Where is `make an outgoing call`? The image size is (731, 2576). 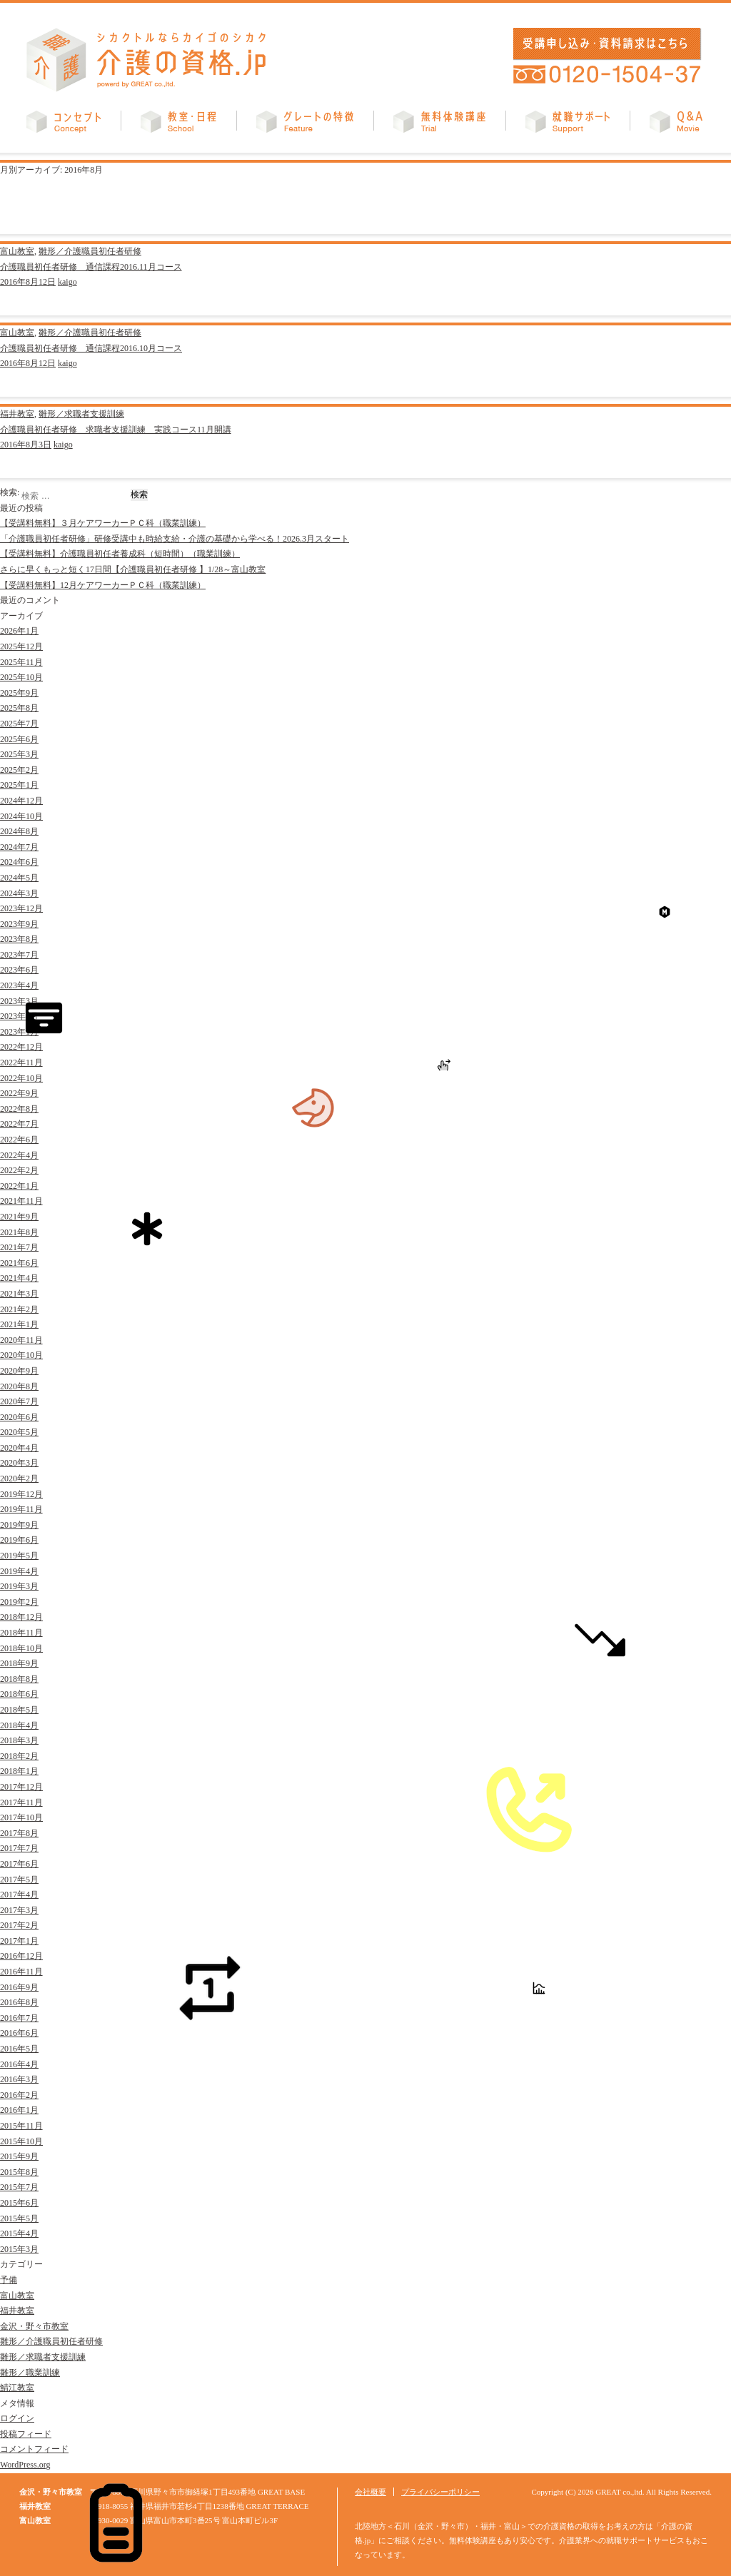 make an outgoing call is located at coordinates (530, 1807).